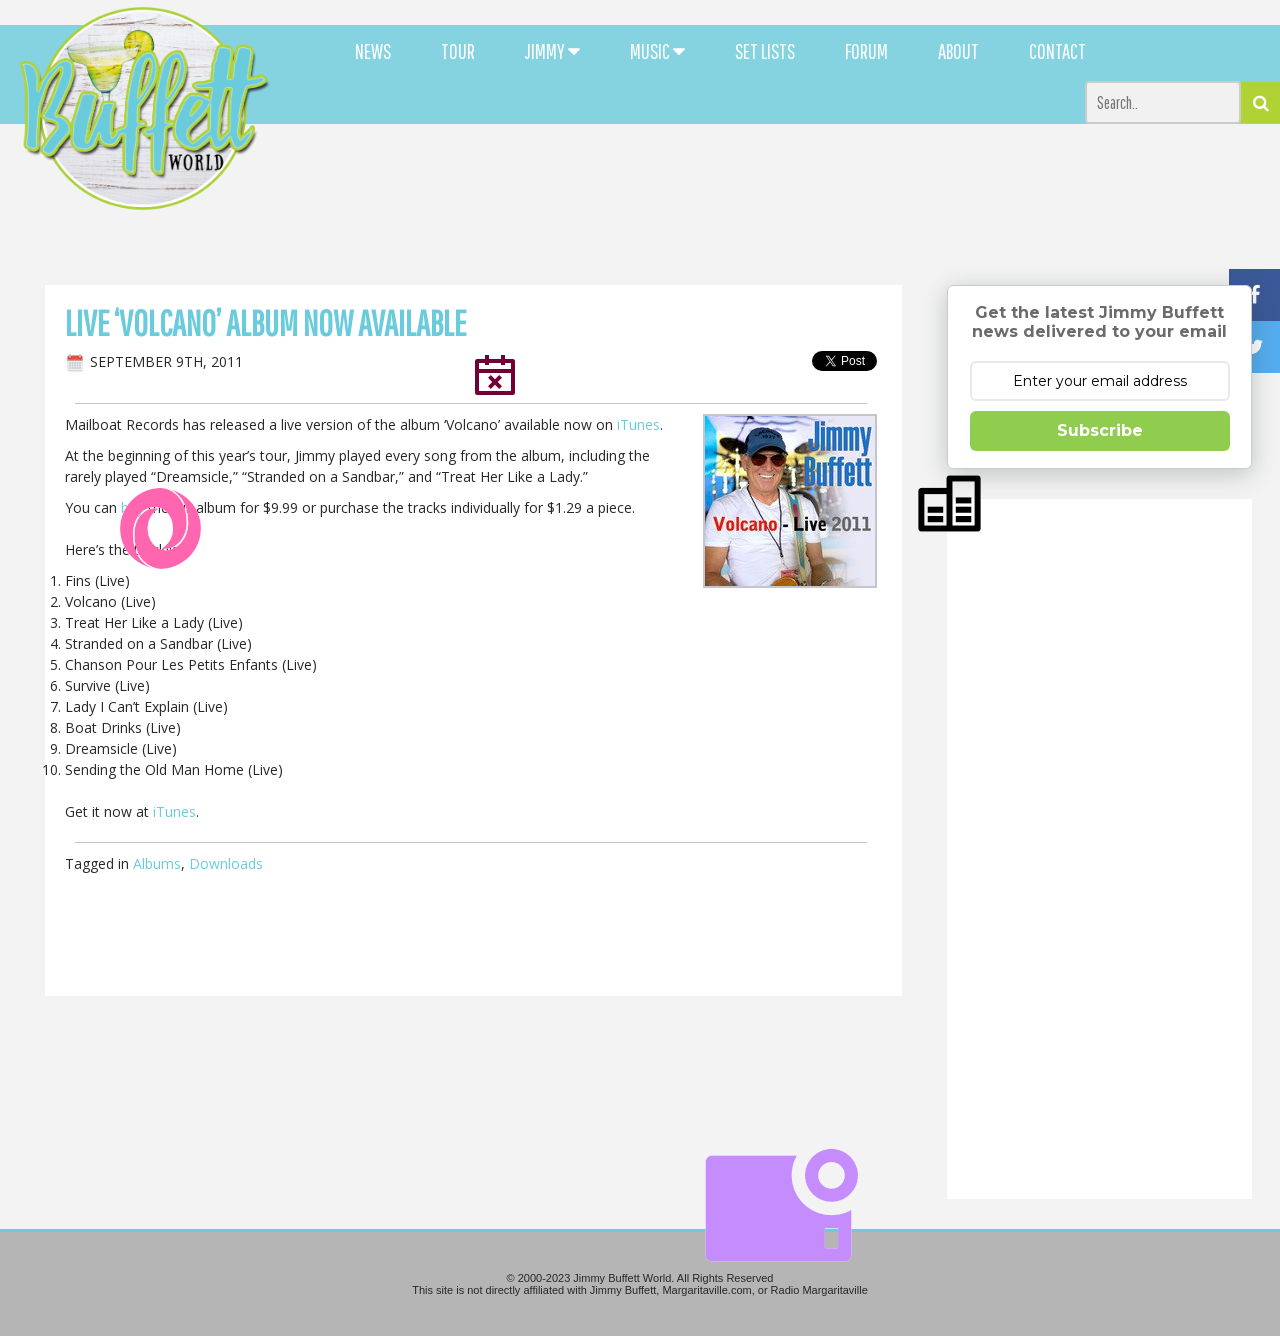  I want to click on json file format indicator, so click(160, 528).